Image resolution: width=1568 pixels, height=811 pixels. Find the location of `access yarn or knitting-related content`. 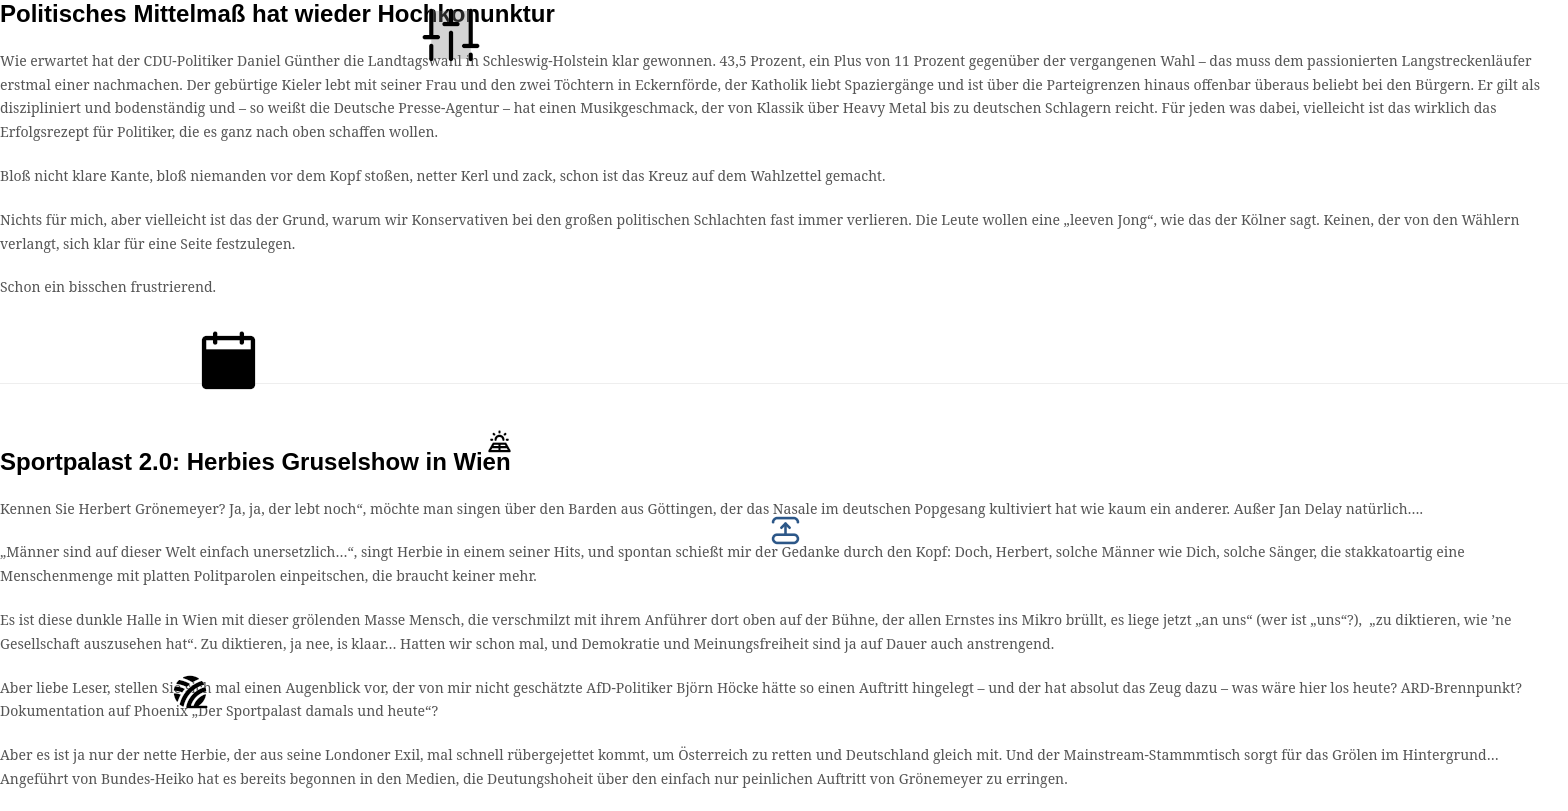

access yarn or knitting-related content is located at coordinates (190, 692).